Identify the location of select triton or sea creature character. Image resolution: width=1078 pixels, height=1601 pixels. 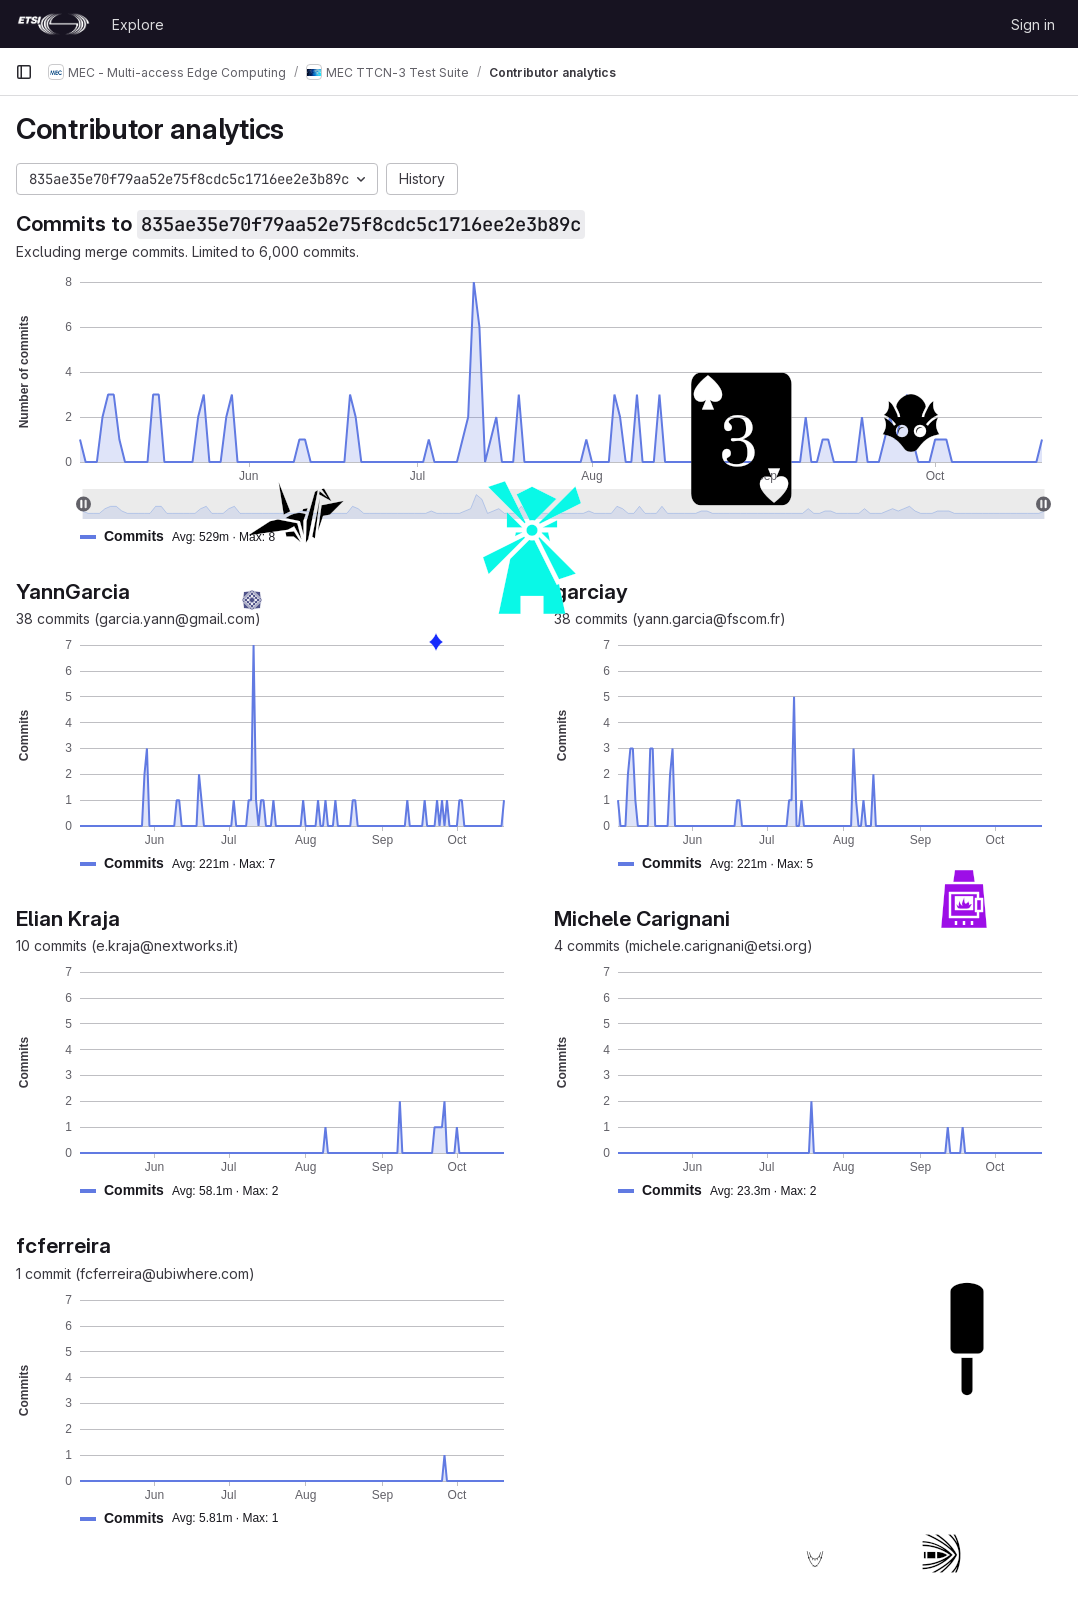
(911, 423).